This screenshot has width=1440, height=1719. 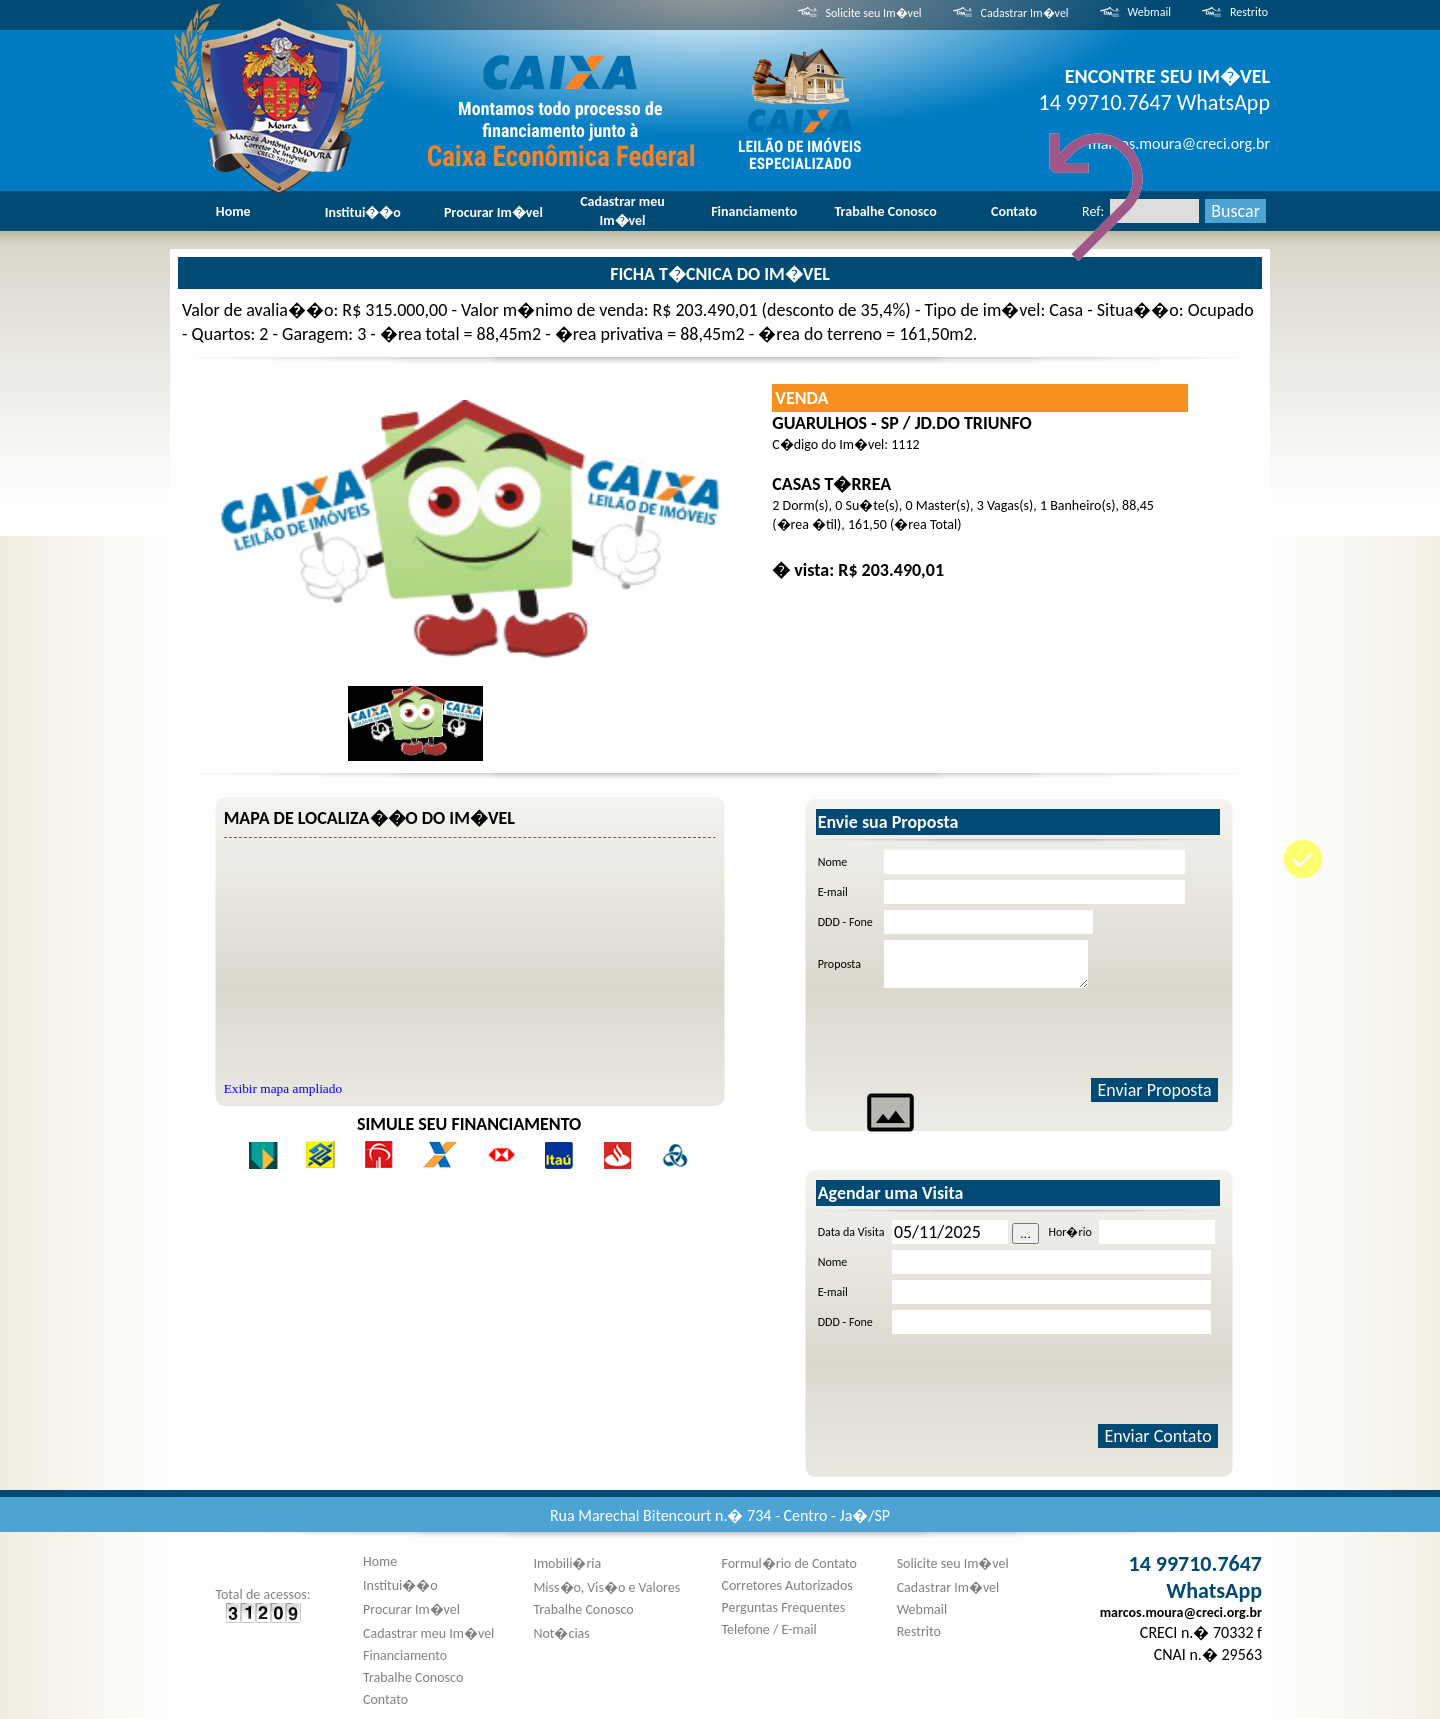 What do you see at coordinates (1093, 192) in the screenshot?
I see `discard changes and revert to previous state` at bounding box center [1093, 192].